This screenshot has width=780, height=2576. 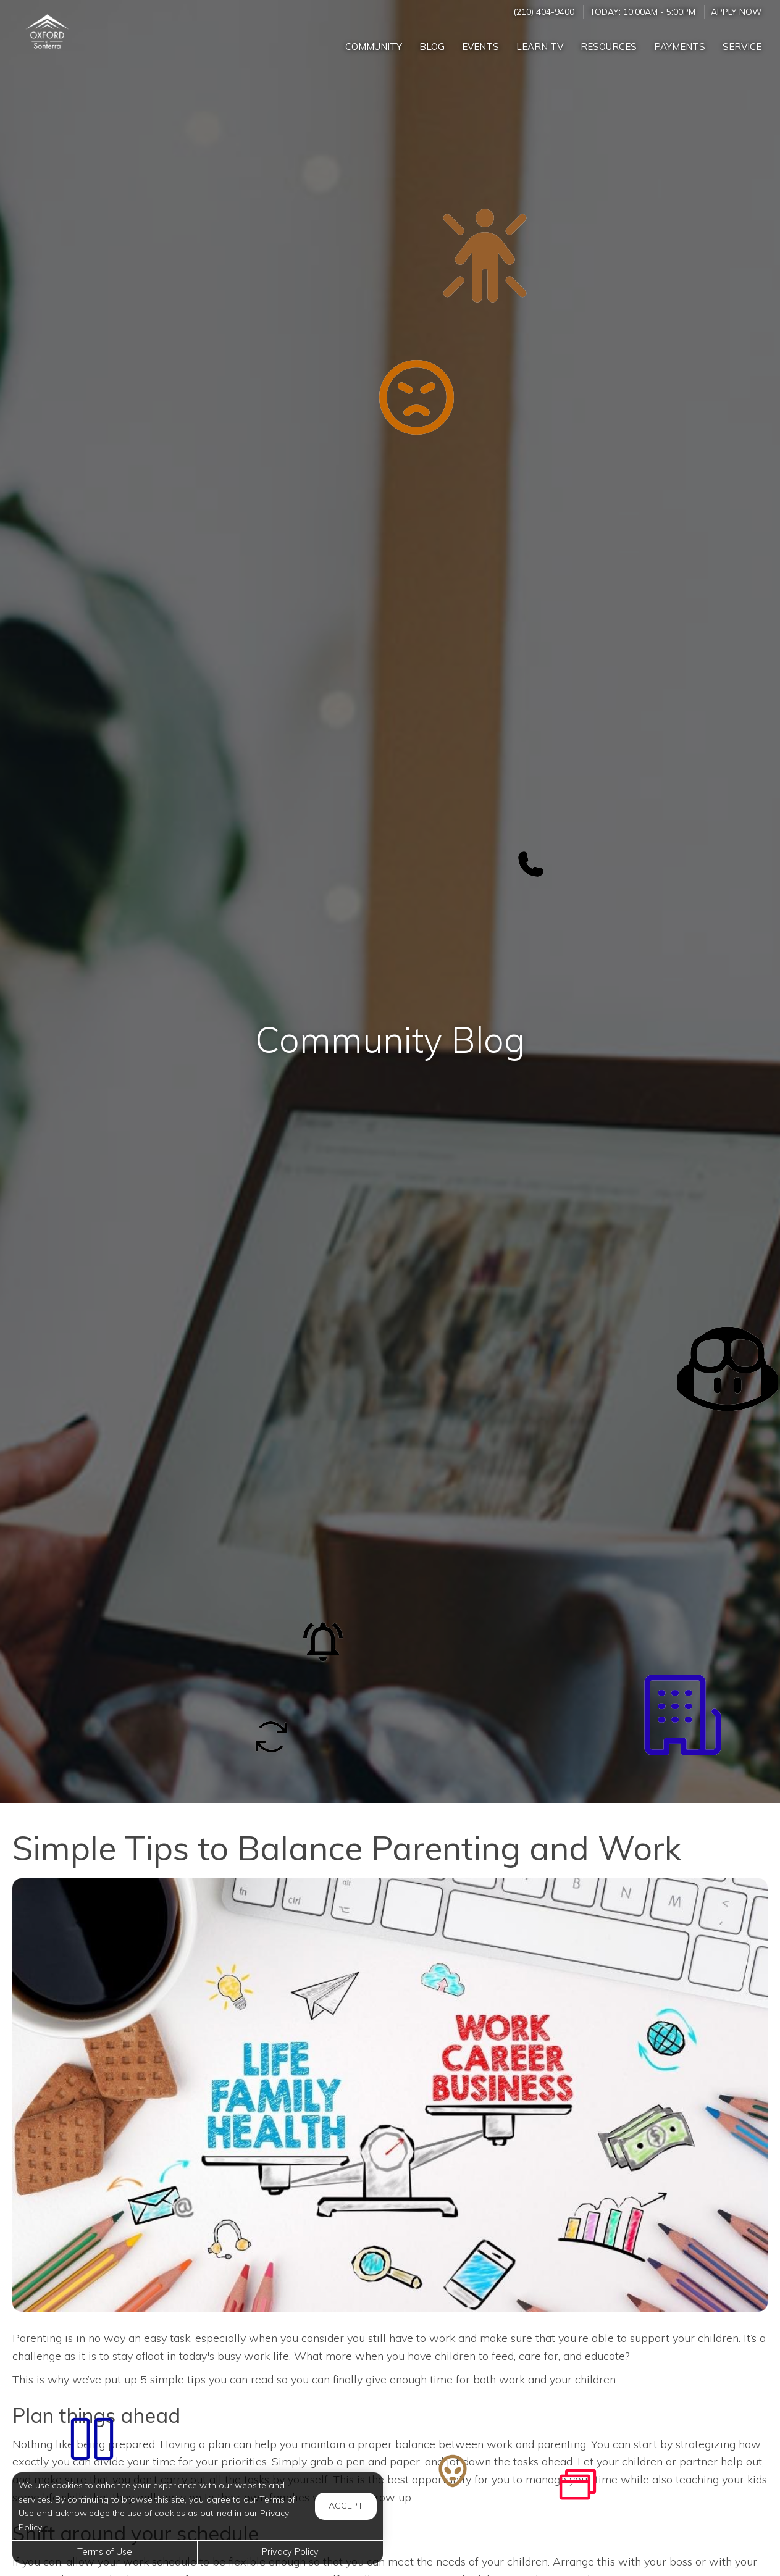 What do you see at coordinates (485, 256) in the screenshot?
I see `view user presence or active status` at bounding box center [485, 256].